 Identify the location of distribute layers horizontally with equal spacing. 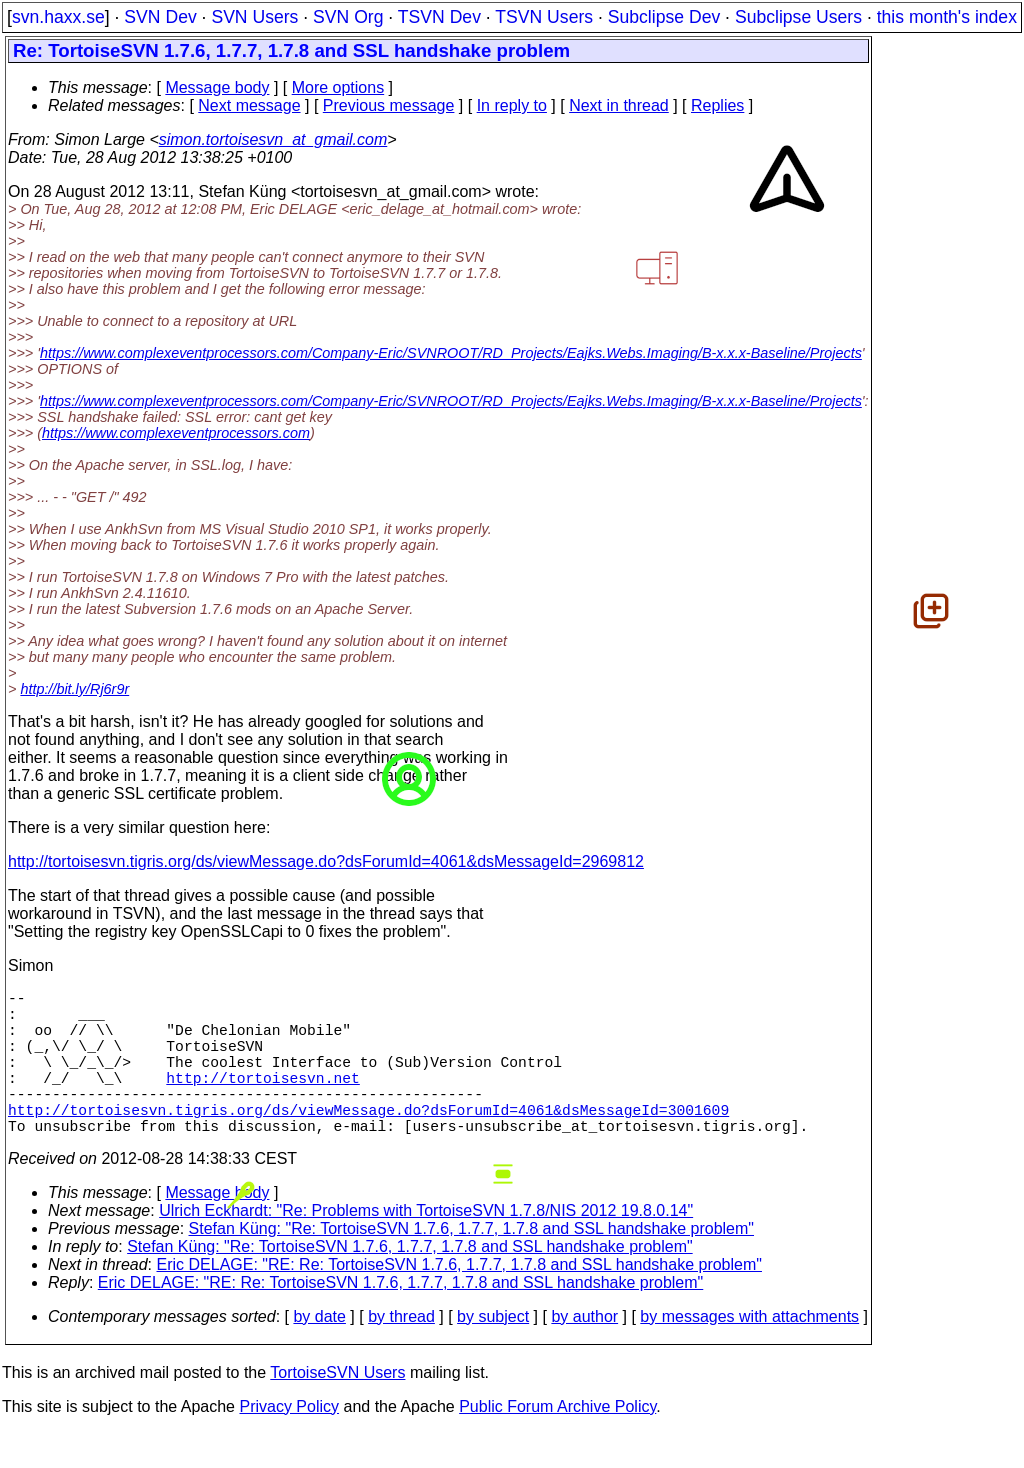
(503, 1174).